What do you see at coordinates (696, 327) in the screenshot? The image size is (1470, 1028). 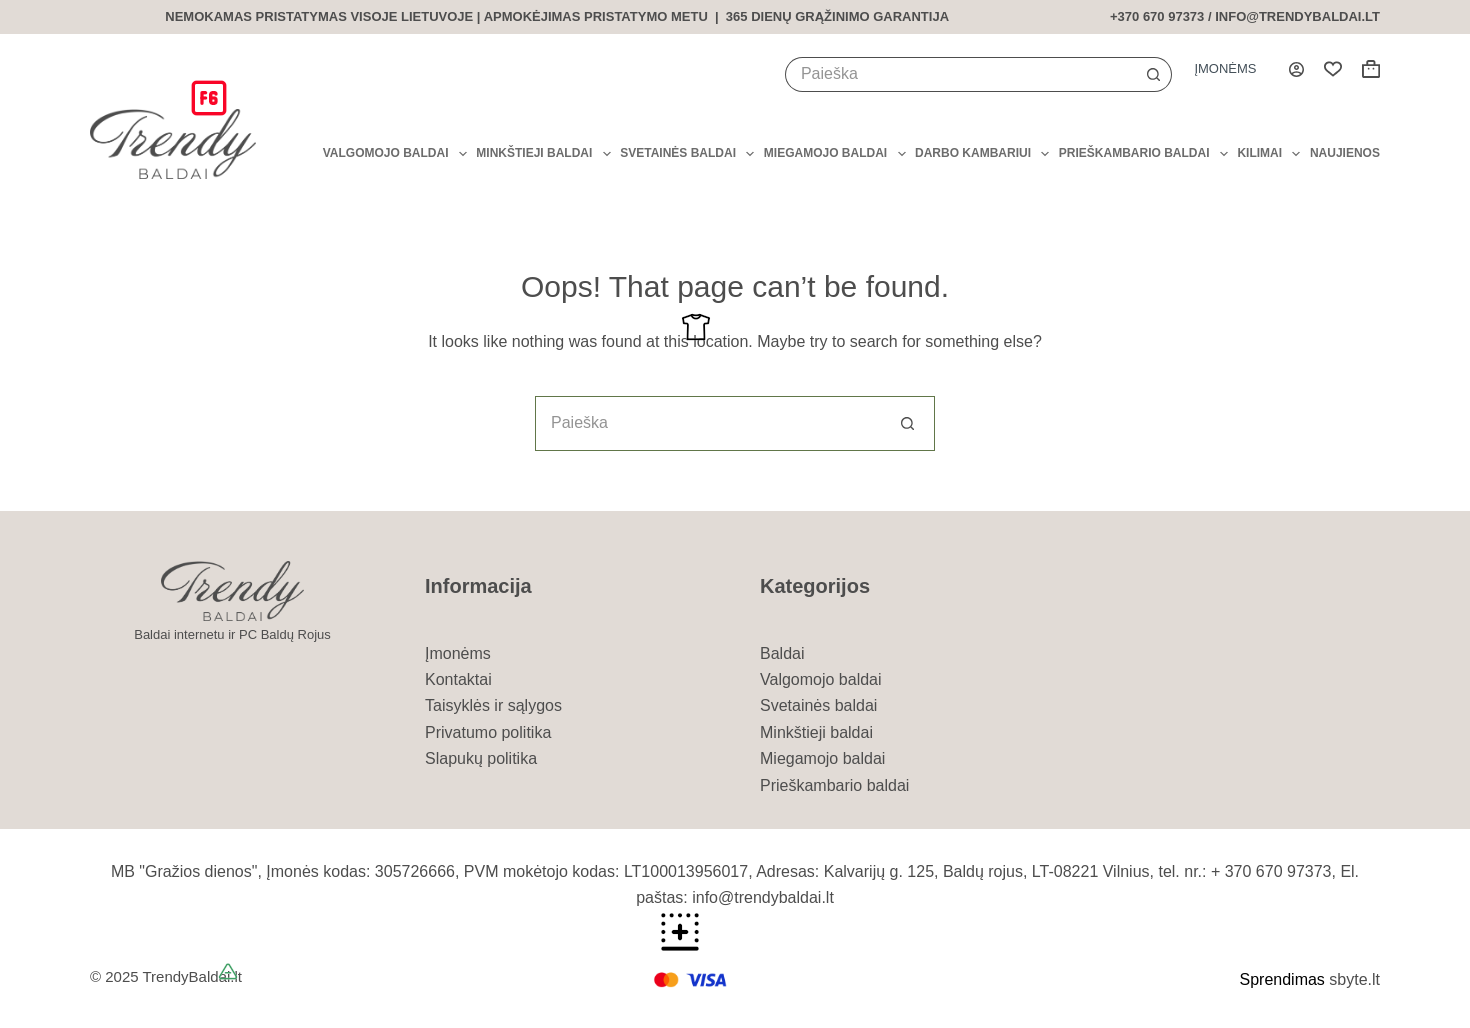 I see `browse clothing or apparel items` at bounding box center [696, 327].